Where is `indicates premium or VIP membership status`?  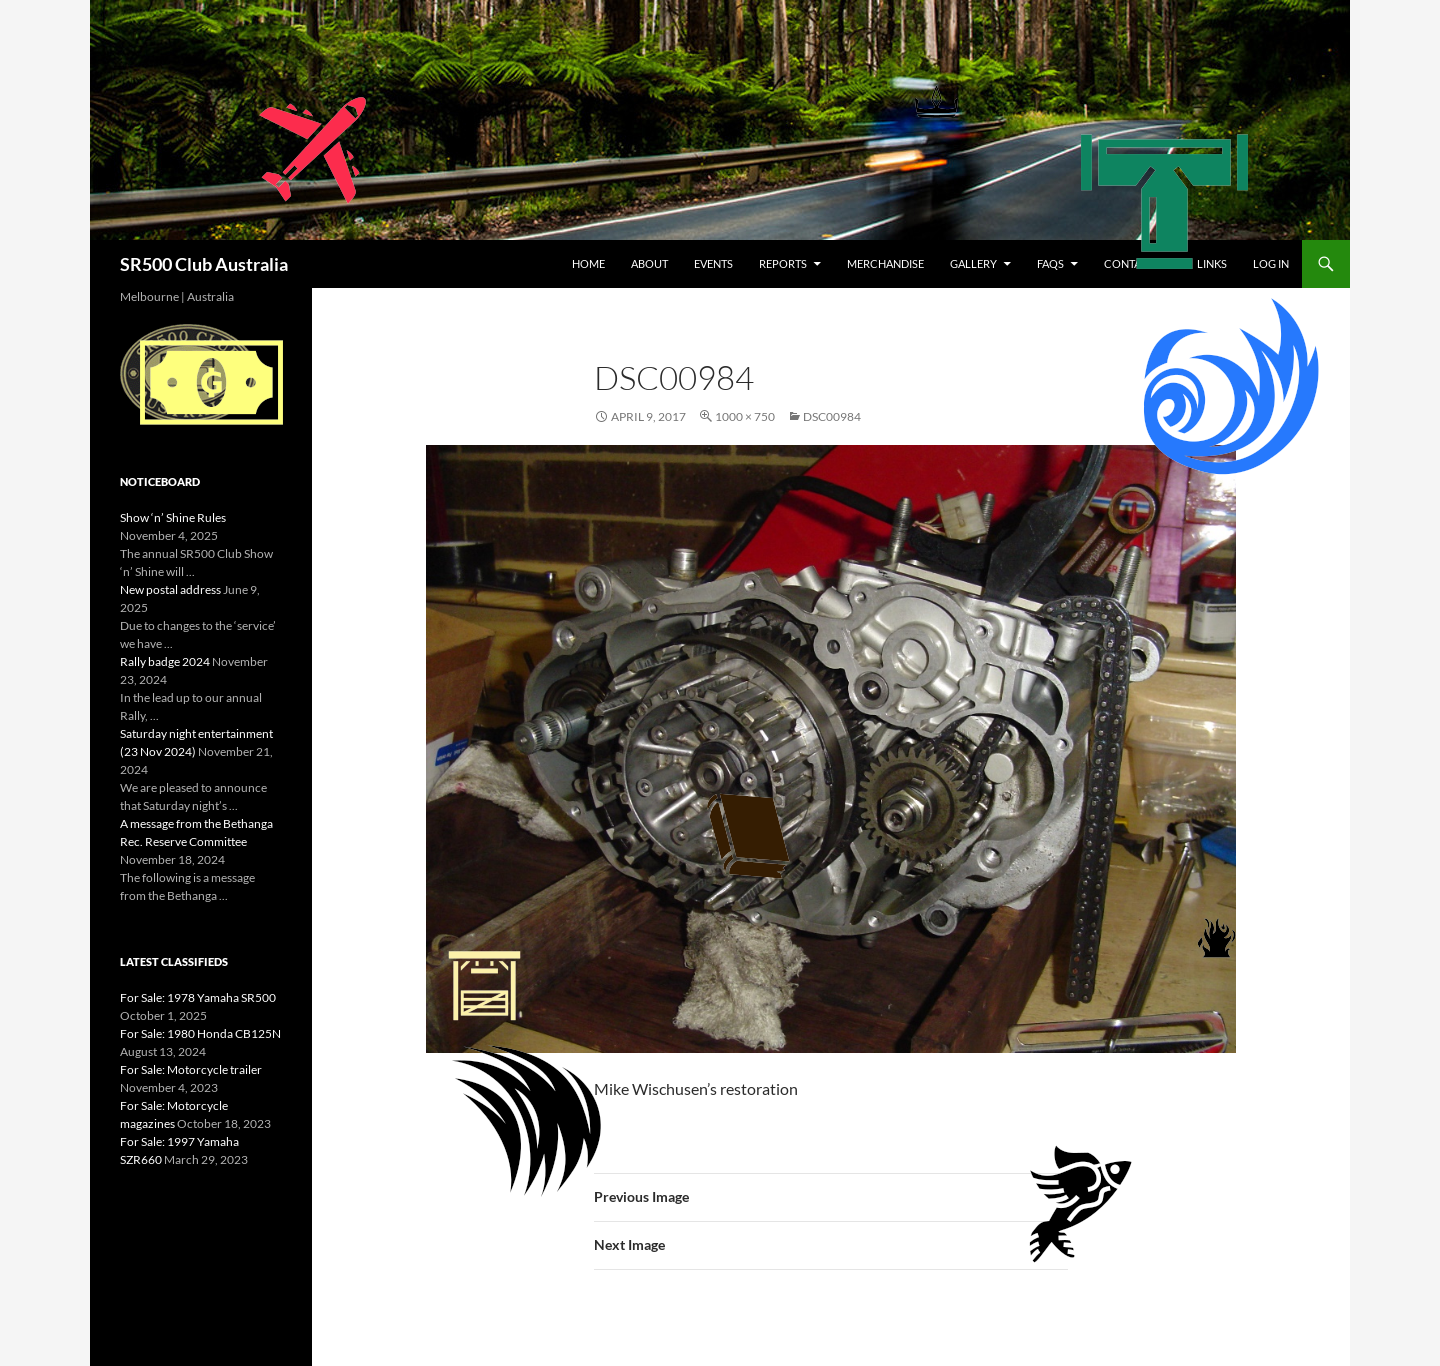
indicates premium or VIP membership status is located at coordinates (936, 101).